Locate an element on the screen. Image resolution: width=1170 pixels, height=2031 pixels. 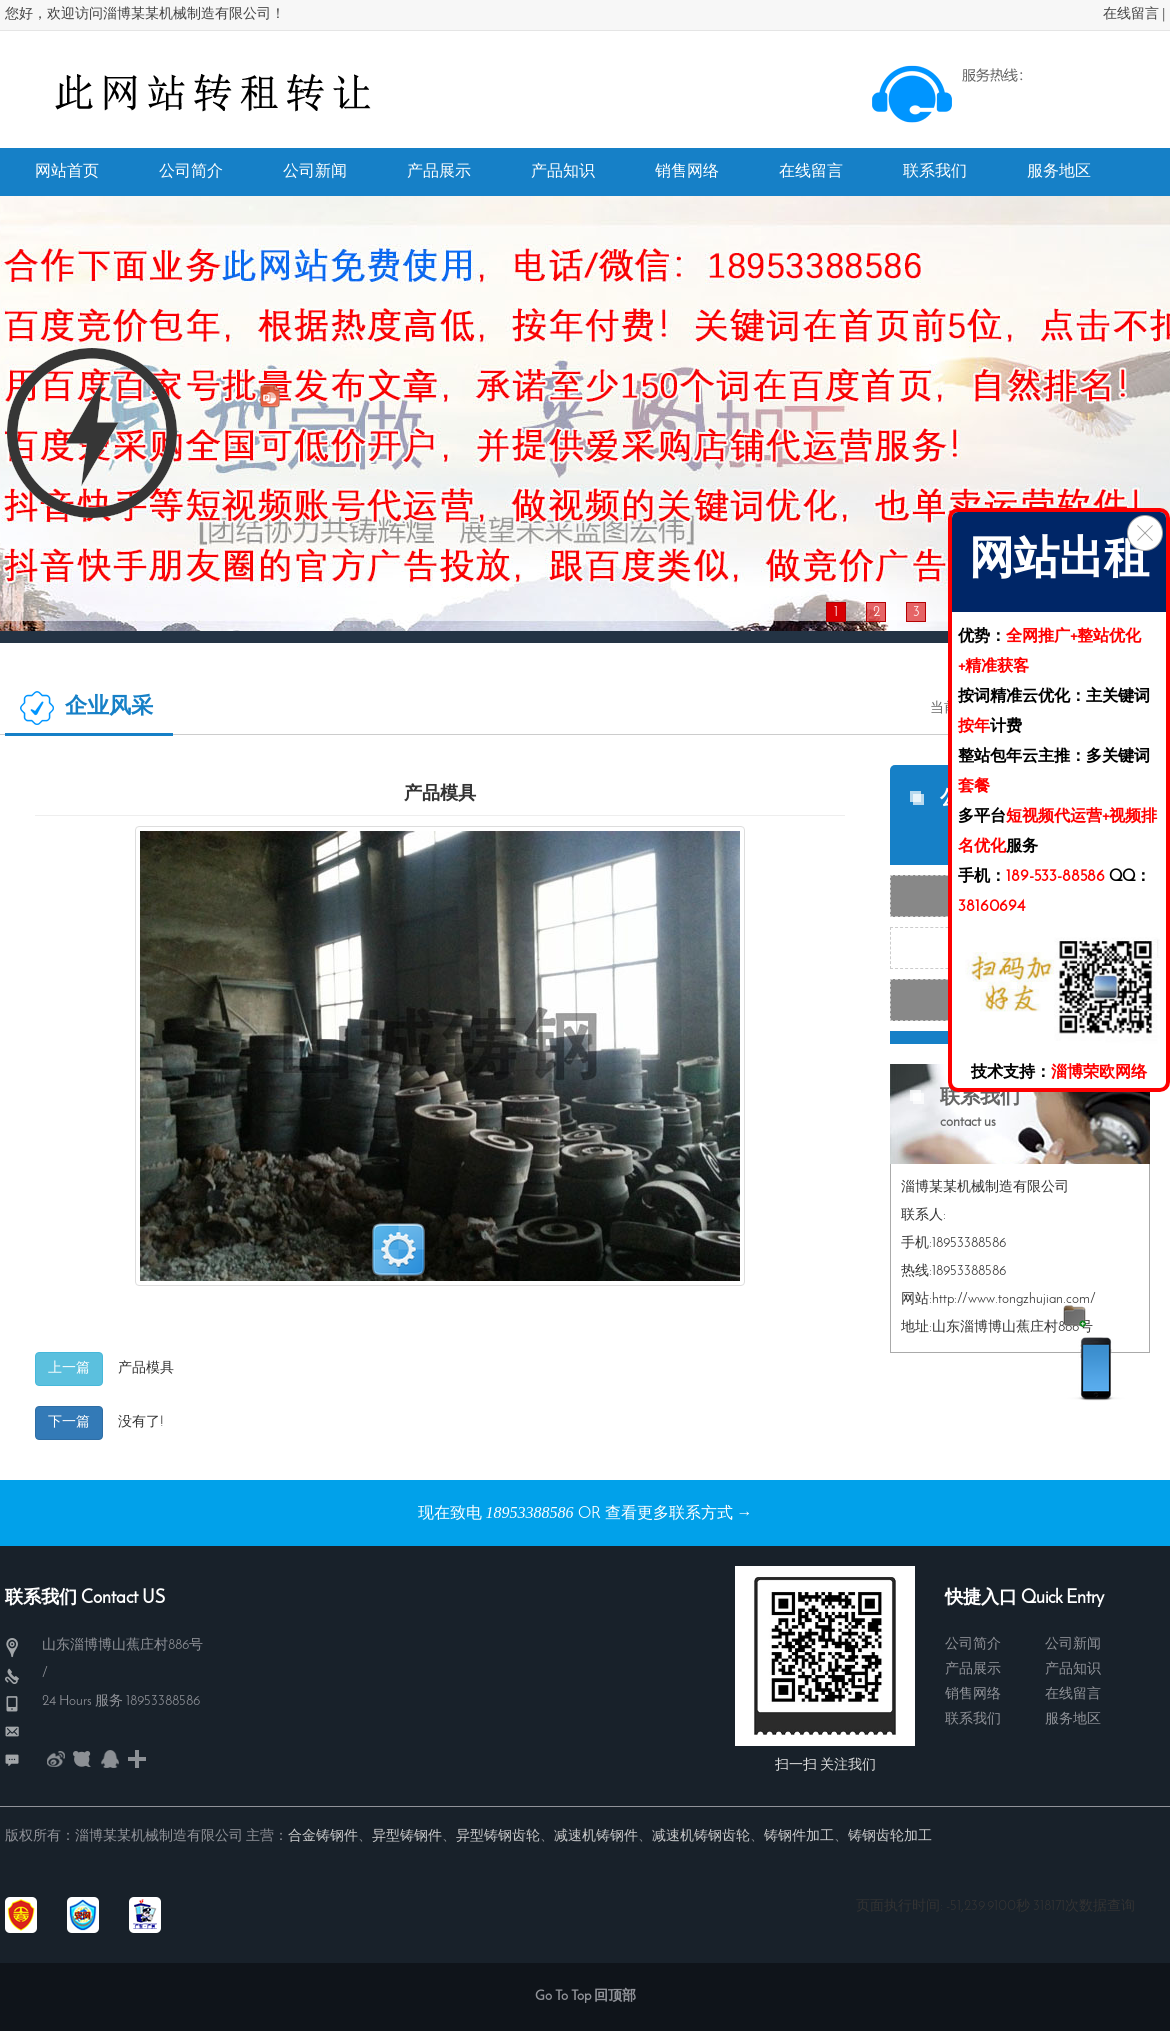
windows installer package file is located at coordinates (398, 1249).